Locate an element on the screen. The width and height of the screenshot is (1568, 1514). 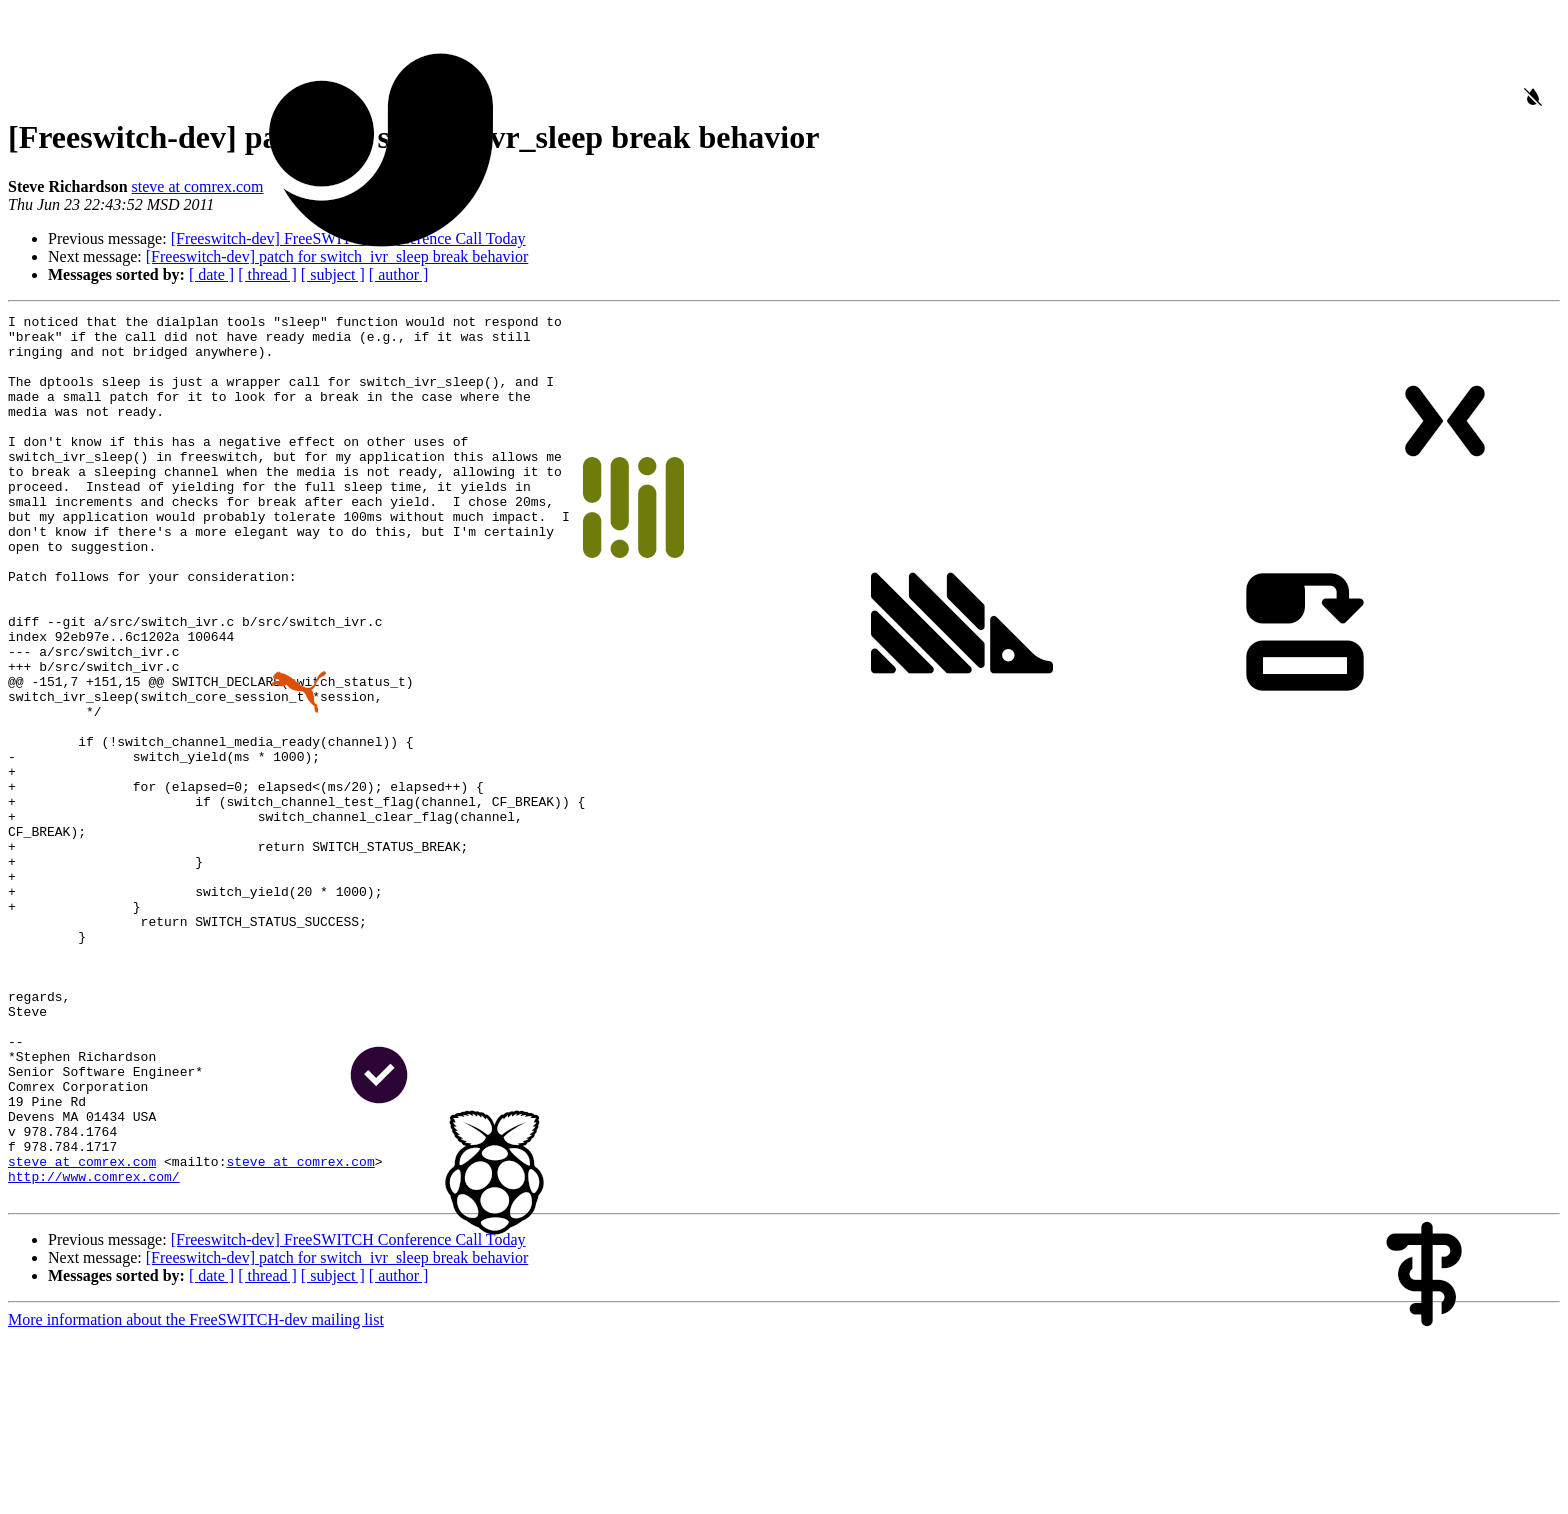
raspberry pi brand logo is located at coordinates (494, 1172).